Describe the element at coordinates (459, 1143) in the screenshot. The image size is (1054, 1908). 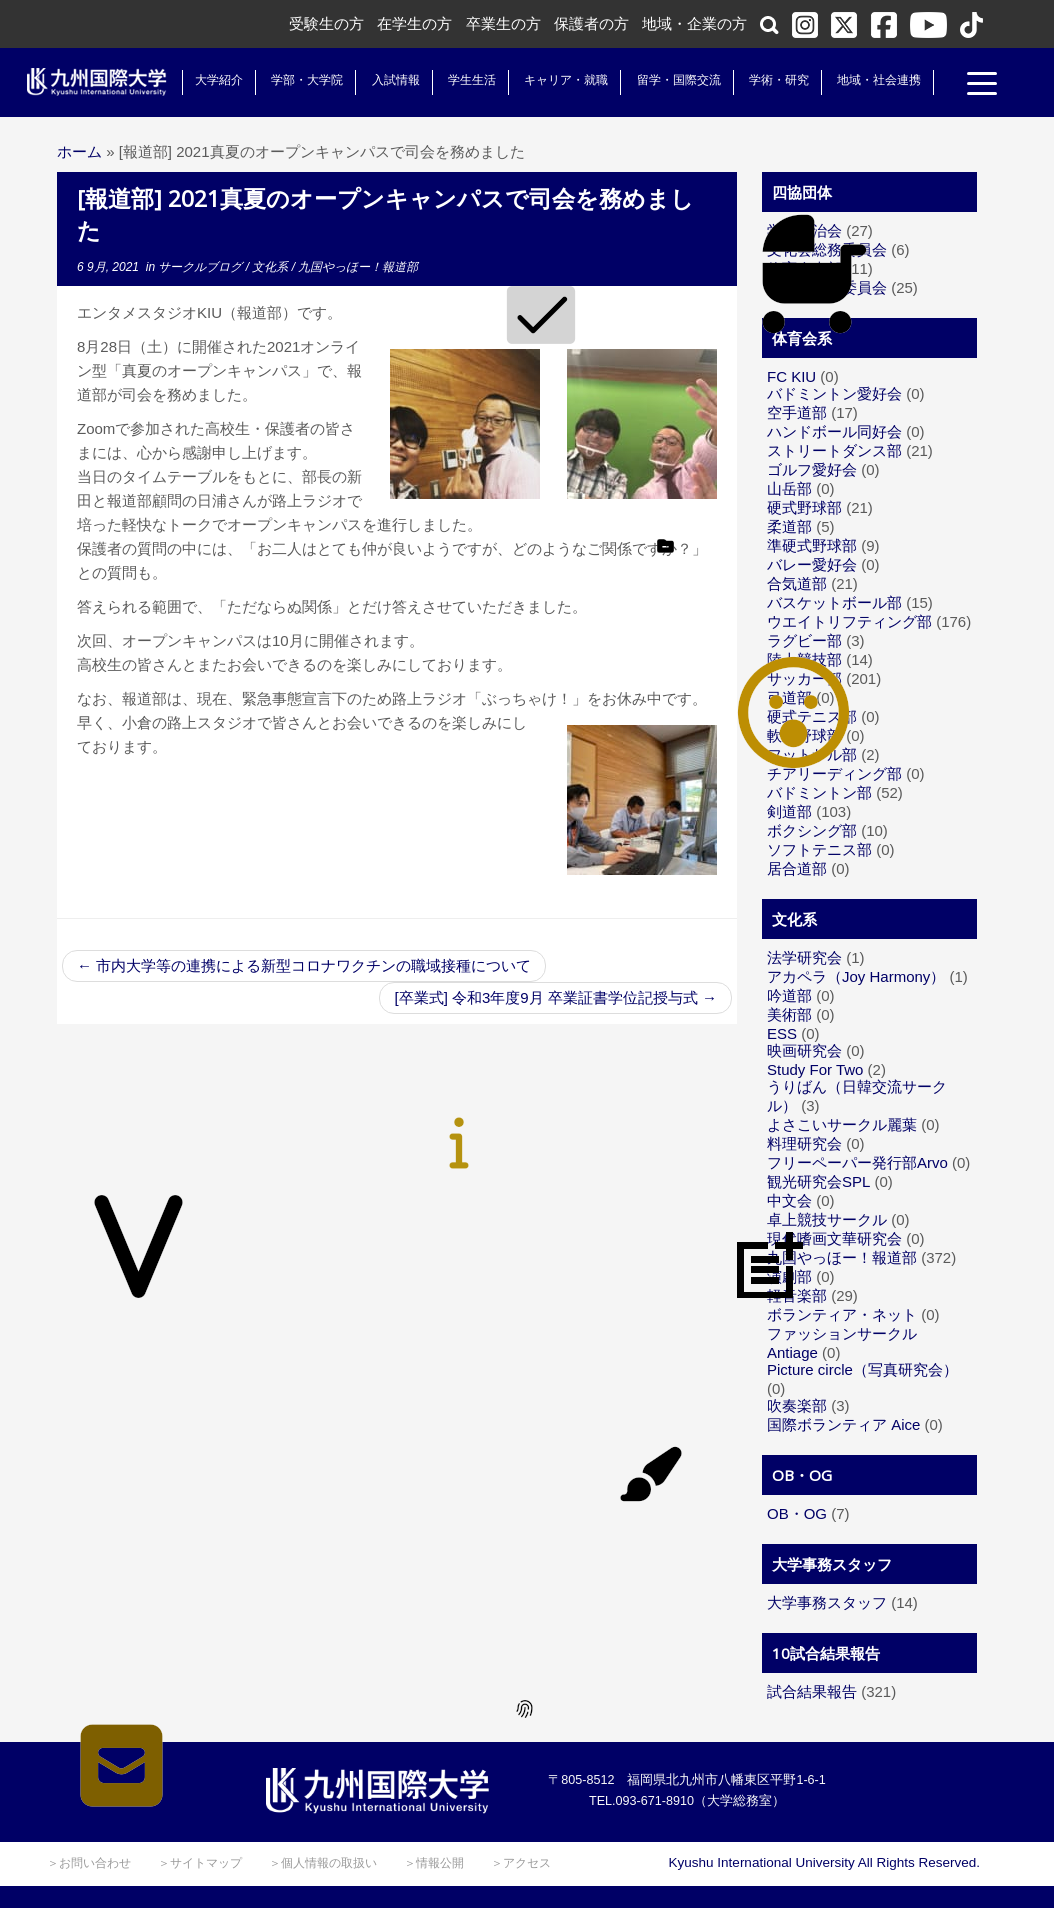
I see `view more information about this item` at that location.